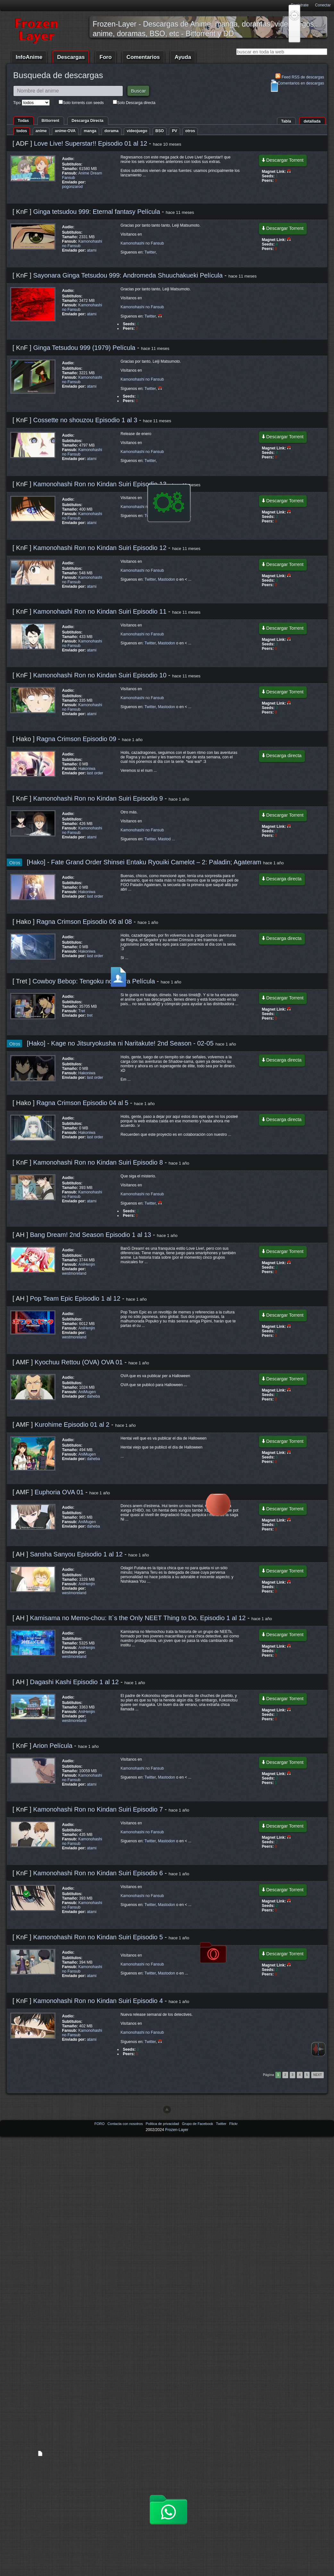  I want to click on iPad with cellular connectivity, so click(274, 87).